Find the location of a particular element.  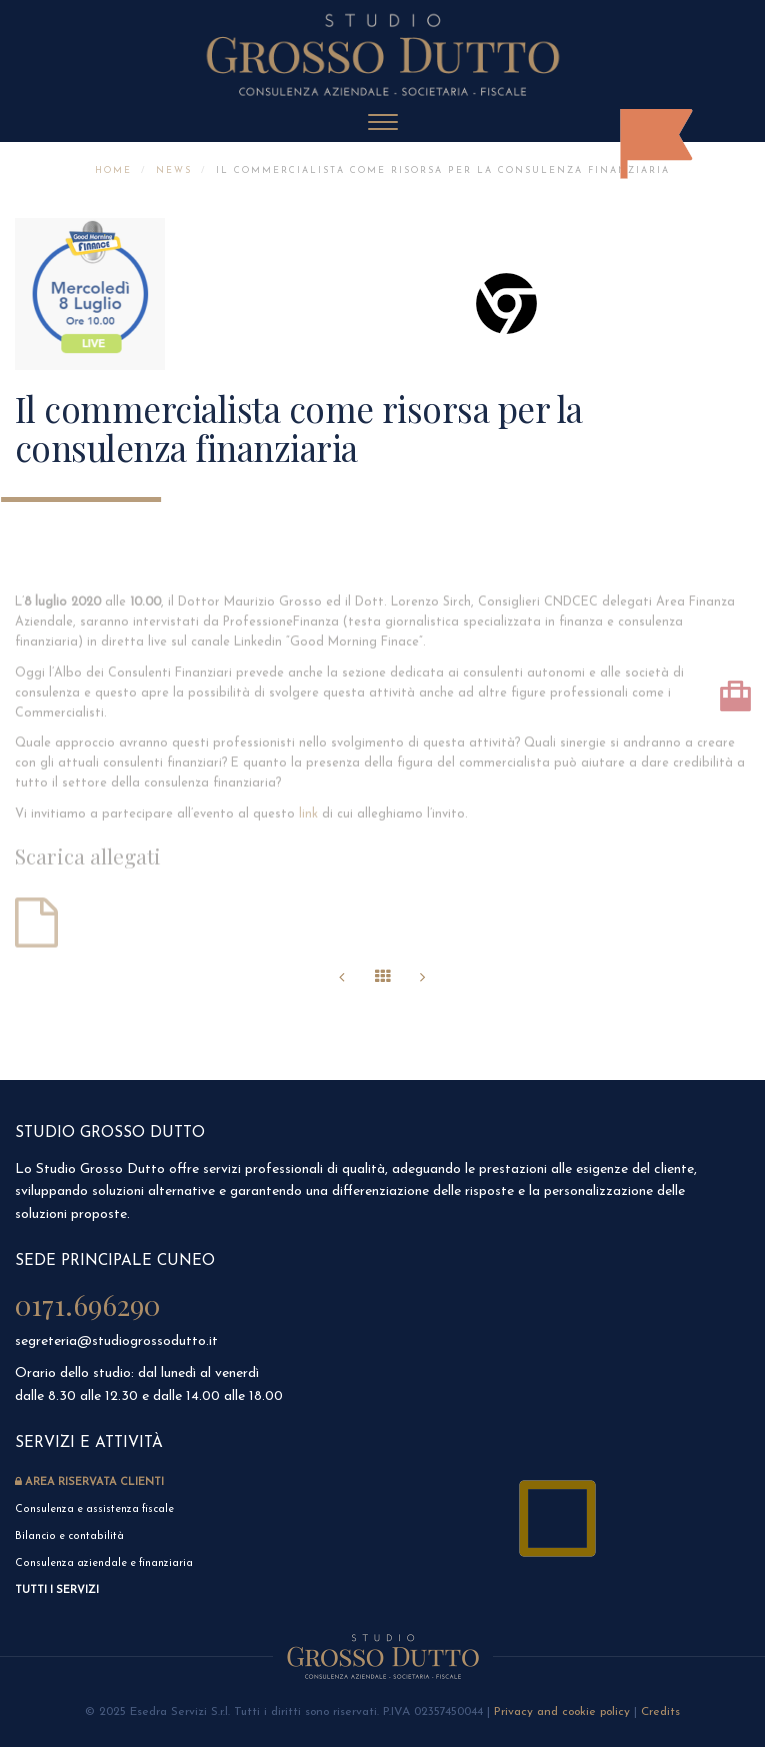

open Google Chrome browser is located at coordinates (506, 303).